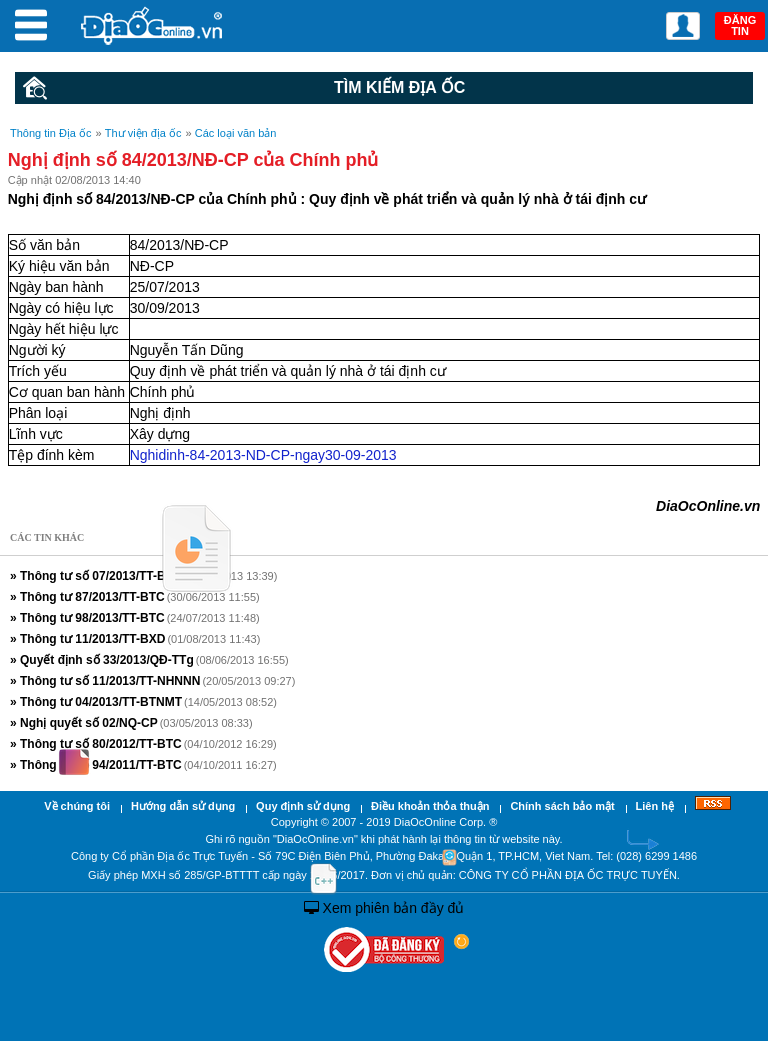 The height and width of the screenshot is (1041, 768). What do you see at coordinates (643, 837) in the screenshot?
I see `forward an email message` at bounding box center [643, 837].